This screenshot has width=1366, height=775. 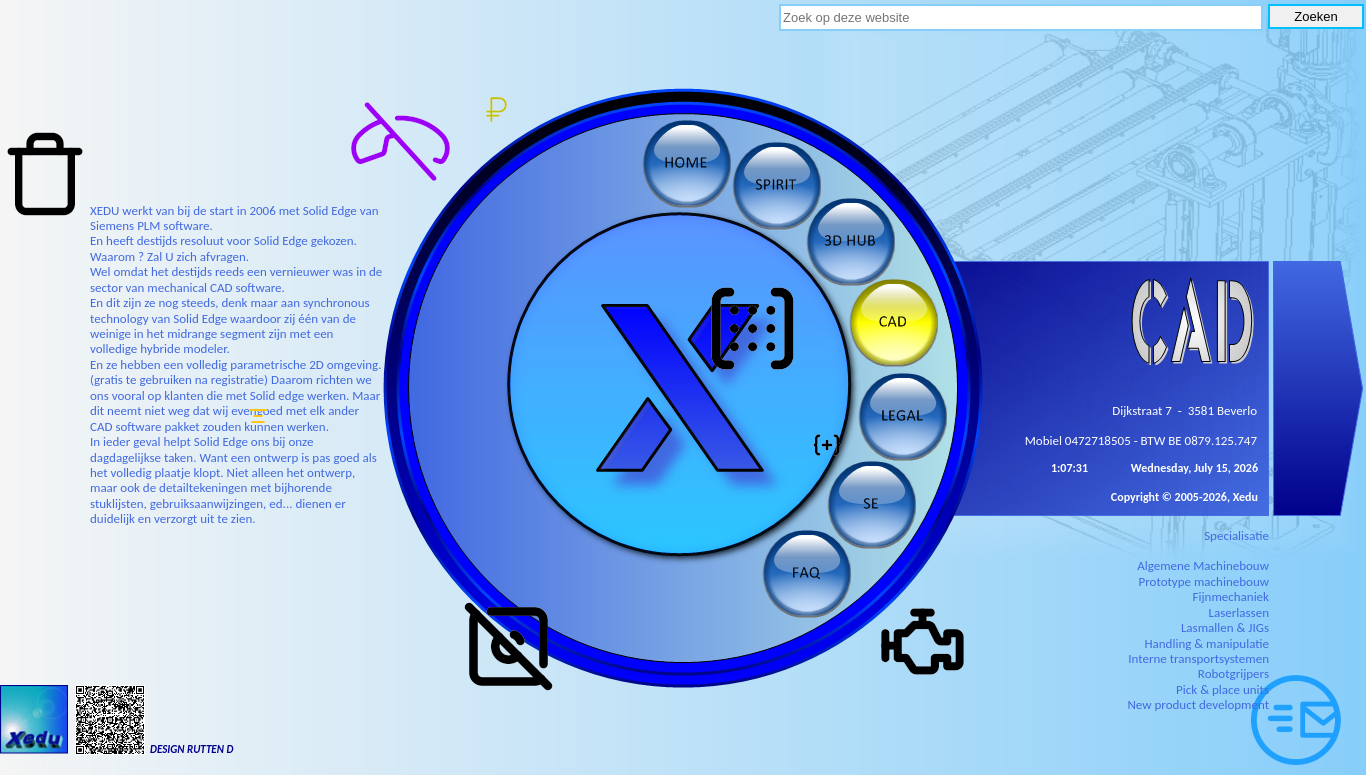 I want to click on view engine or vehicle diagnostics, so click(x=922, y=641).